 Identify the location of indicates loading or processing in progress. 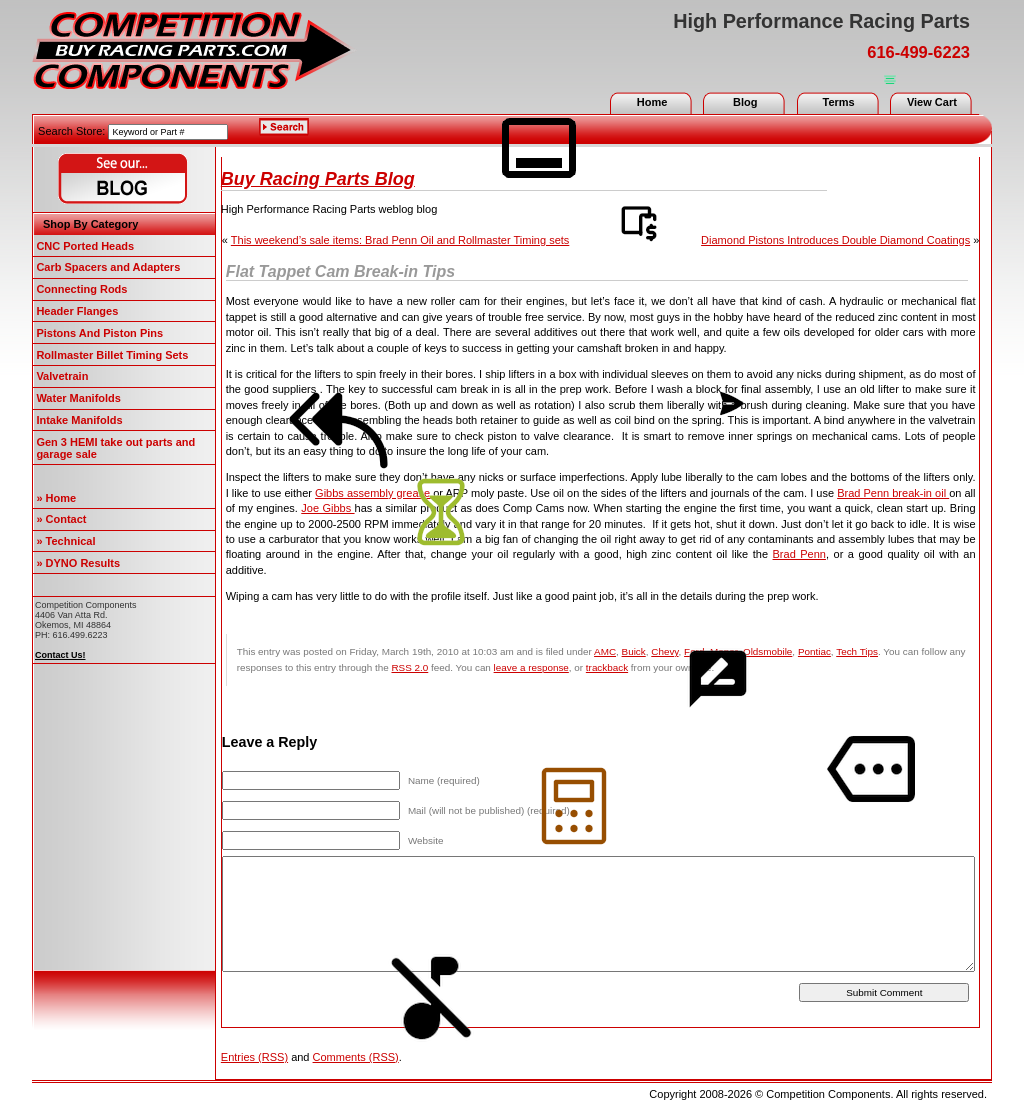
(441, 512).